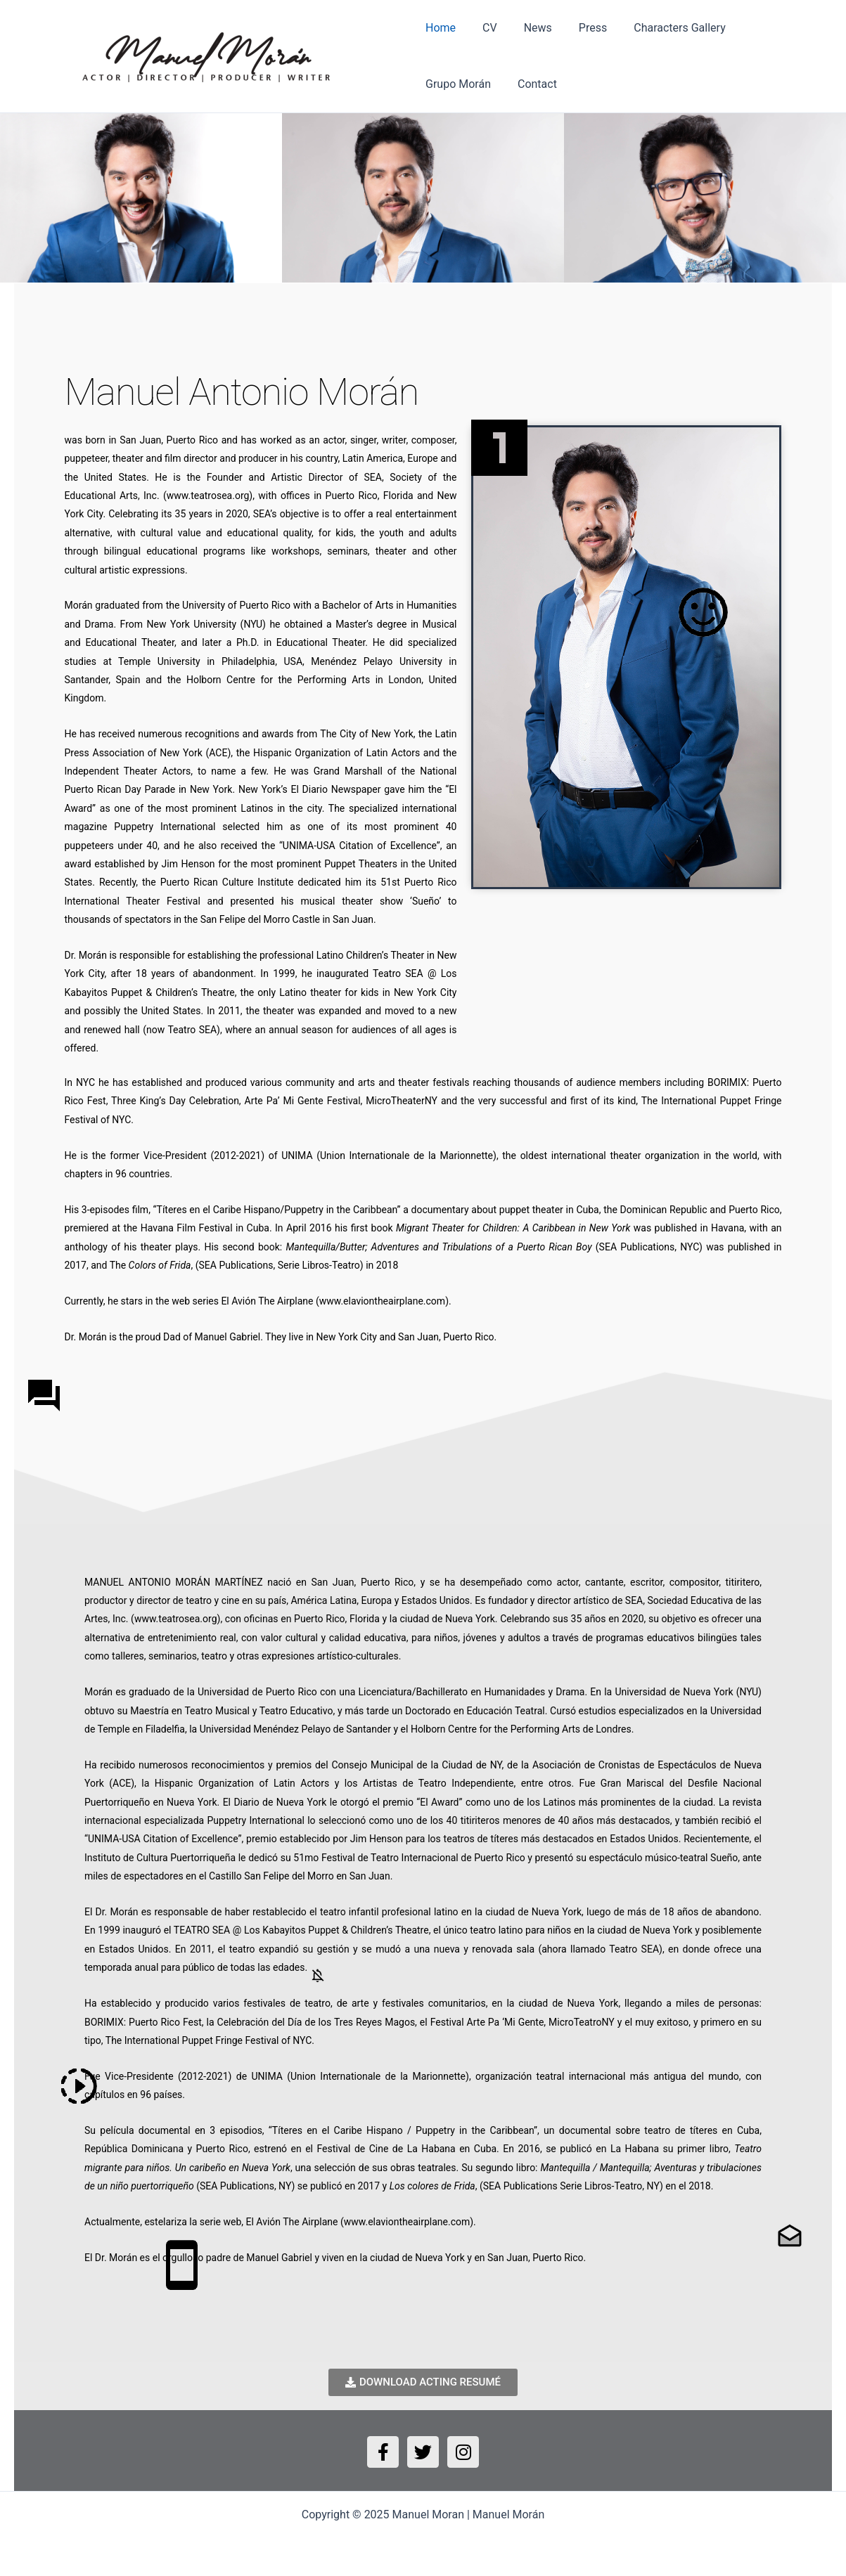  I want to click on add an emoji or reaction to a message, so click(703, 612).